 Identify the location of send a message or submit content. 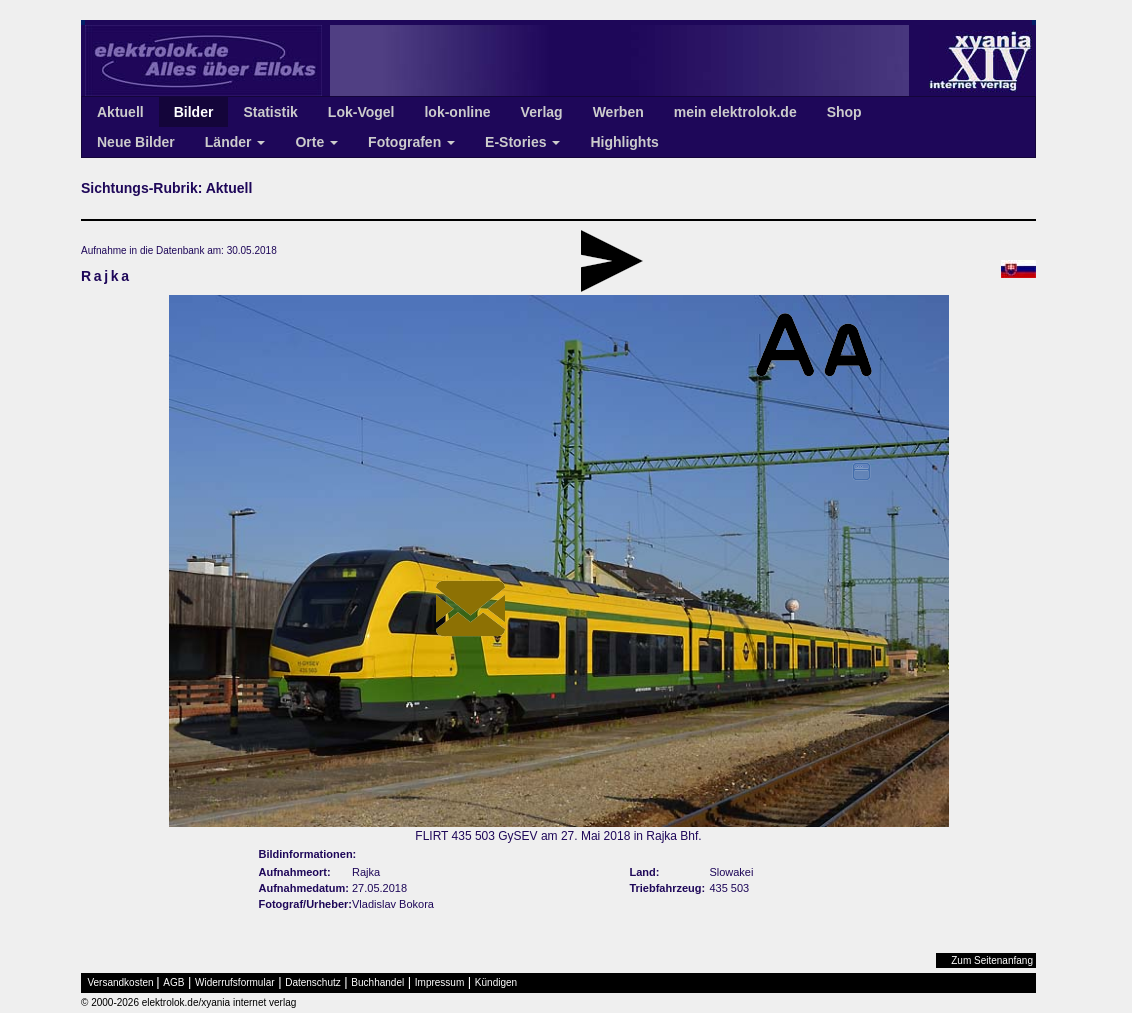
(612, 261).